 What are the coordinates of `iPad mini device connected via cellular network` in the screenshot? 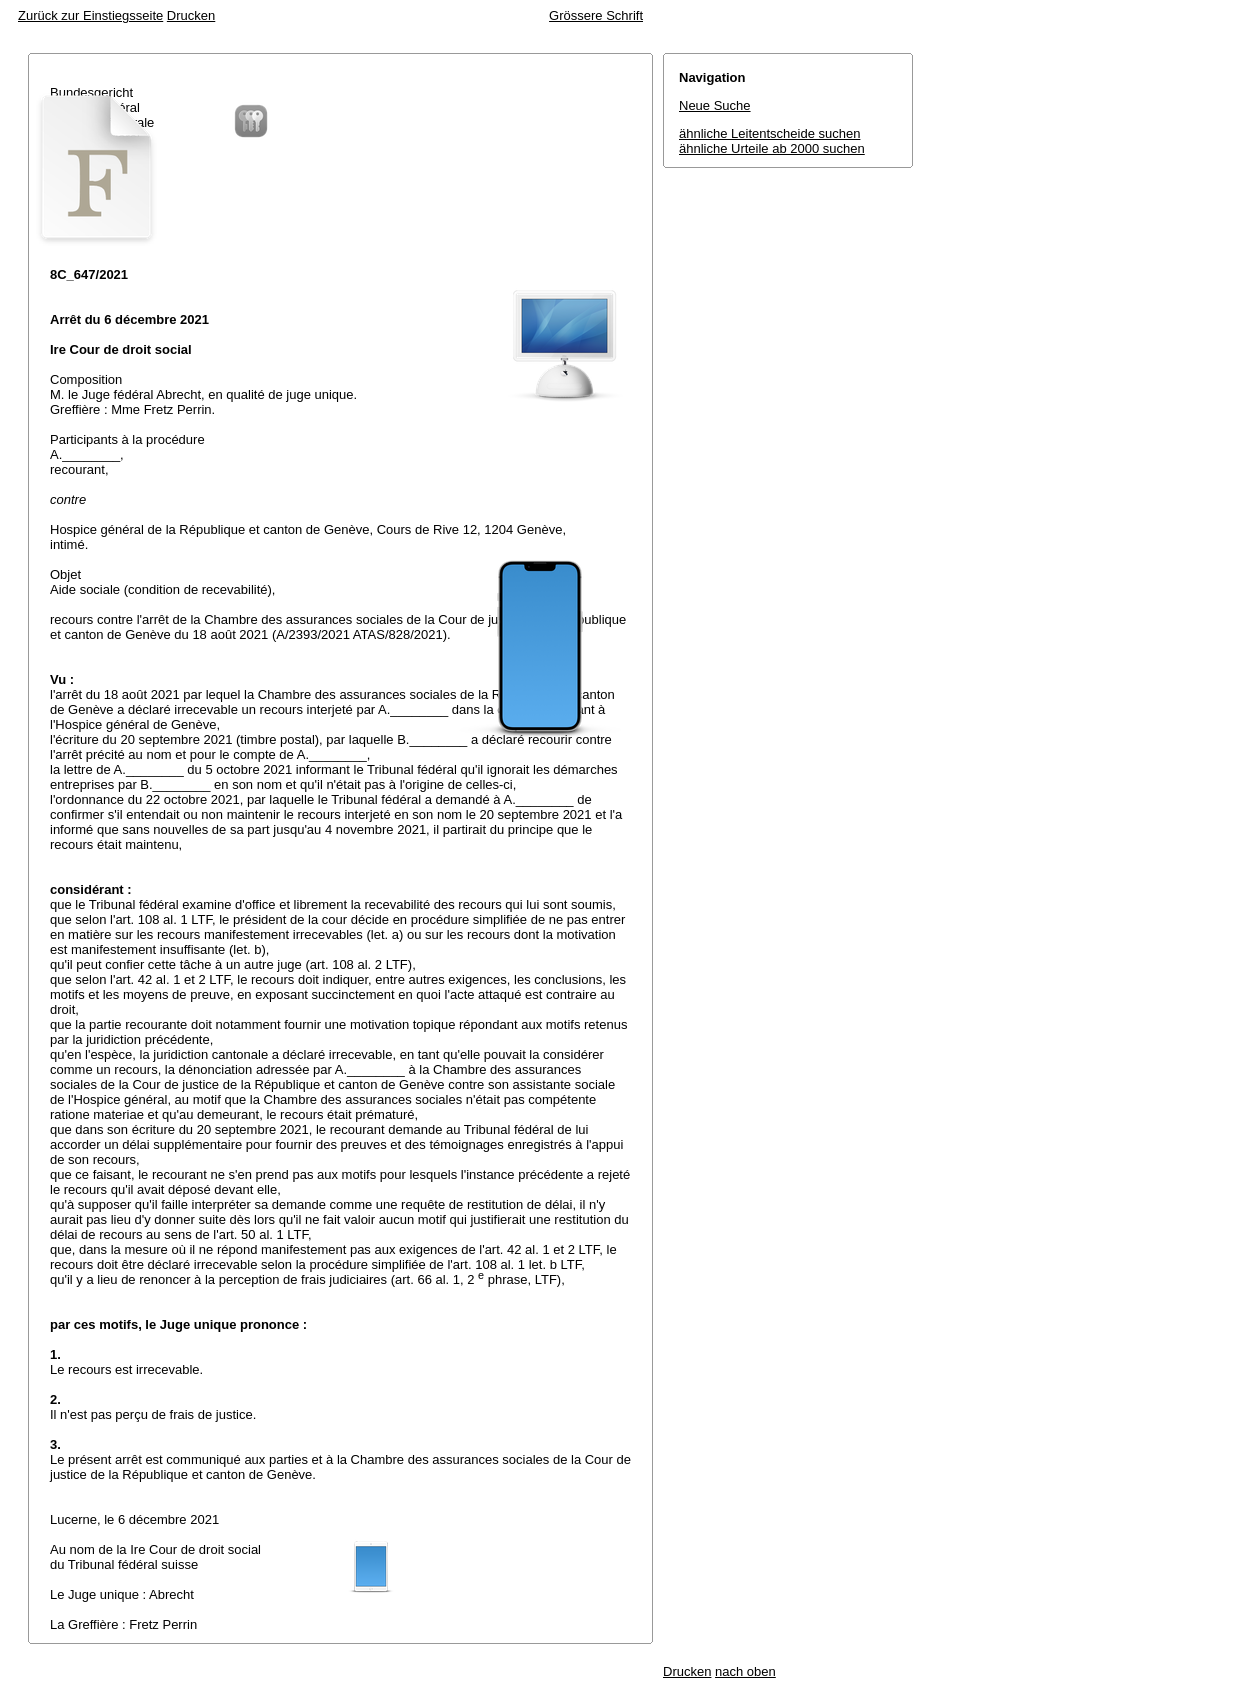 It's located at (371, 1562).